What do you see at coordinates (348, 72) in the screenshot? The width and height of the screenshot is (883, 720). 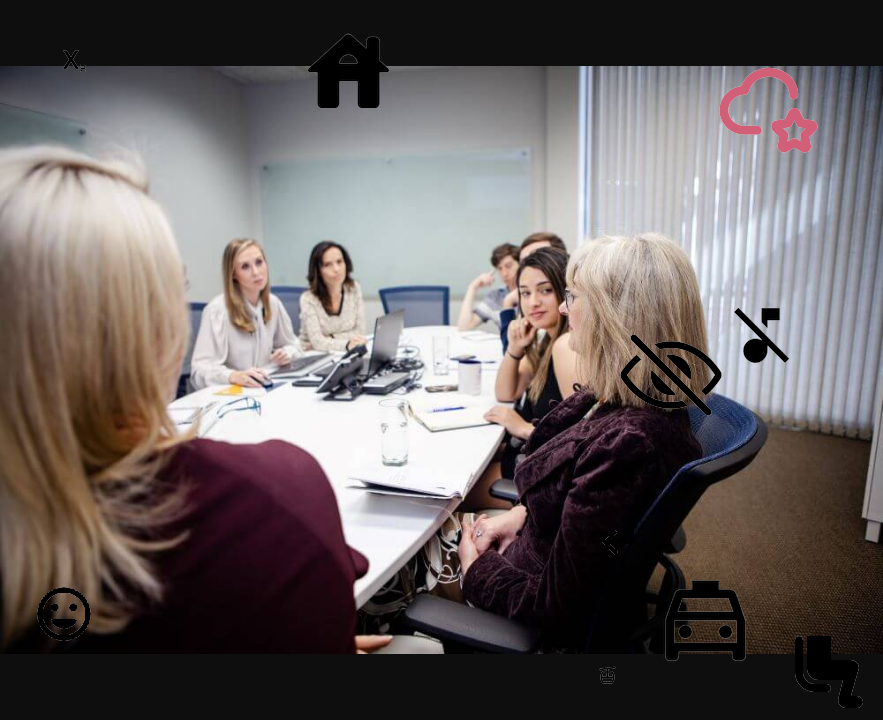 I see `go to home screen` at bounding box center [348, 72].